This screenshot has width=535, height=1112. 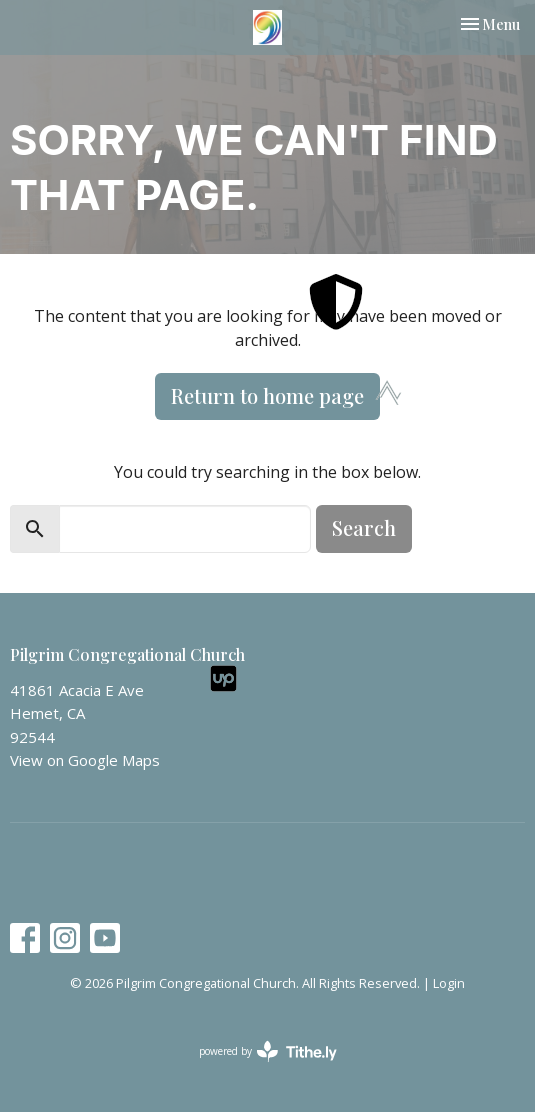 What do you see at coordinates (388, 392) in the screenshot?
I see `think peaks brand logo` at bounding box center [388, 392].